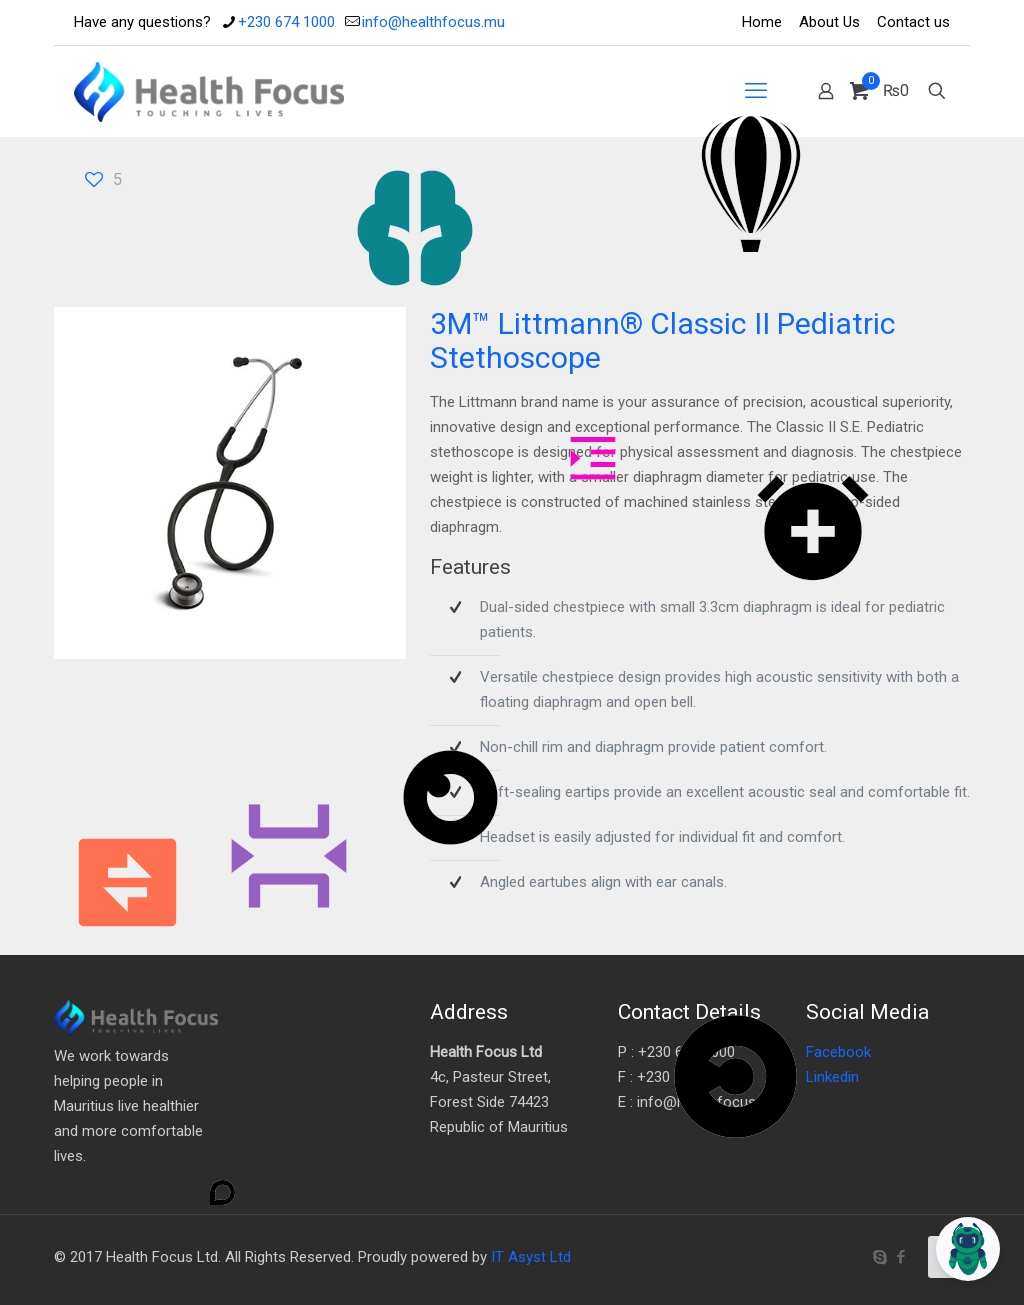 This screenshot has width=1024, height=1305. What do you see at coordinates (593, 457) in the screenshot?
I see `increase text indentation` at bounding box center [593, 457].